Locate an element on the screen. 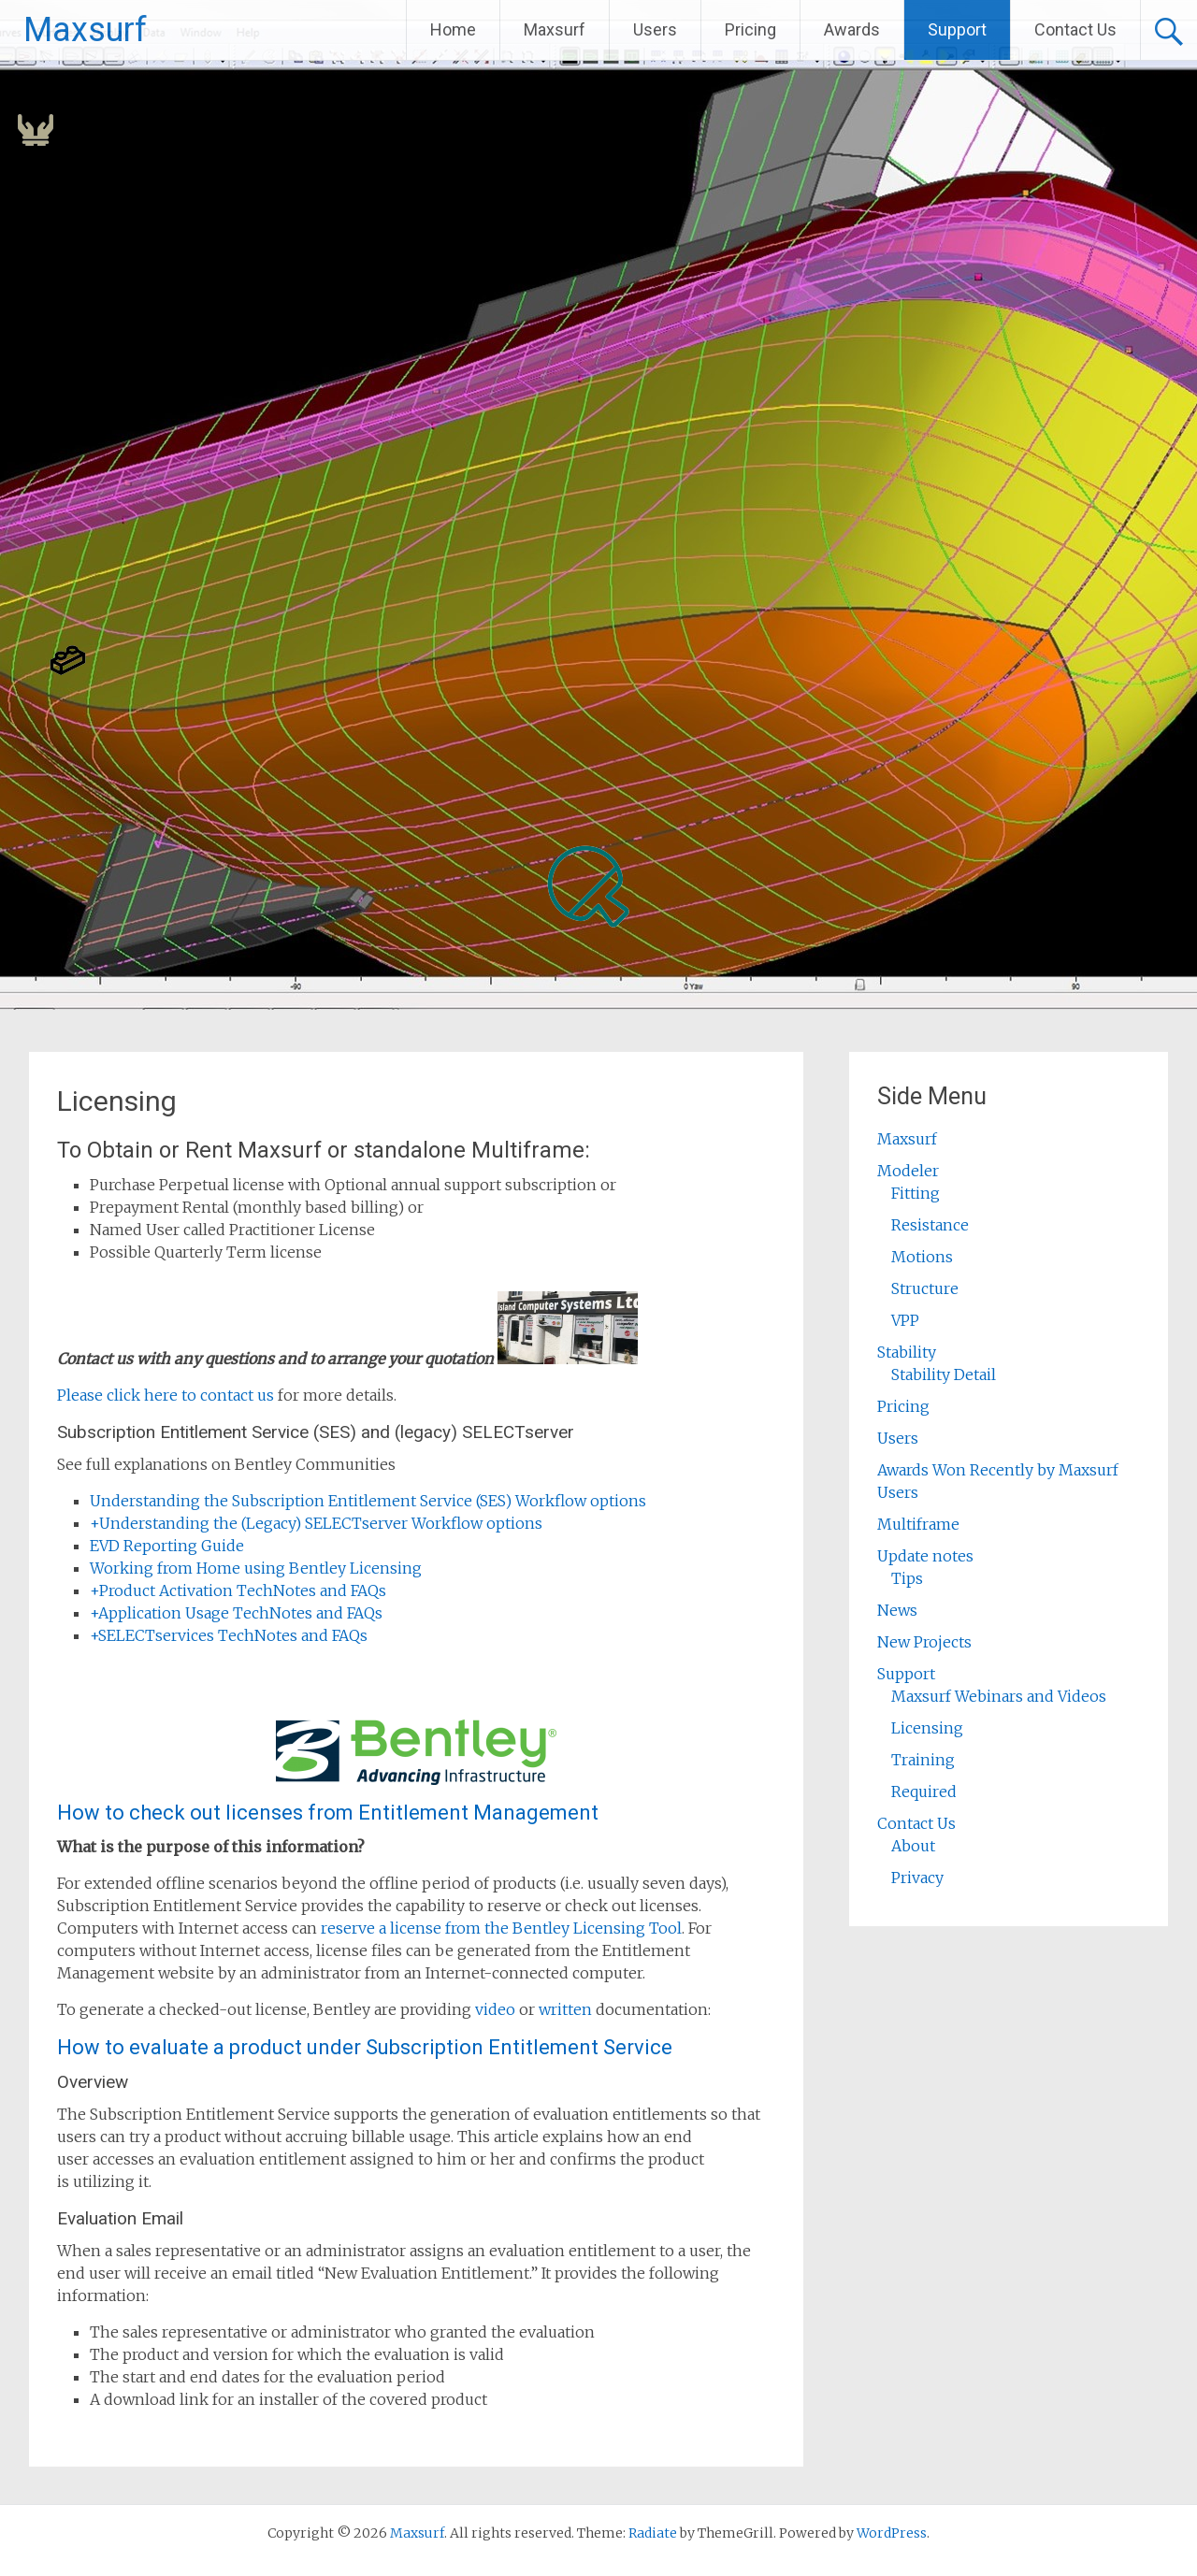 The height and width of the screenshot is (2576, 1197). access table tennis or ping pong game is located at coordinates (586, 885).